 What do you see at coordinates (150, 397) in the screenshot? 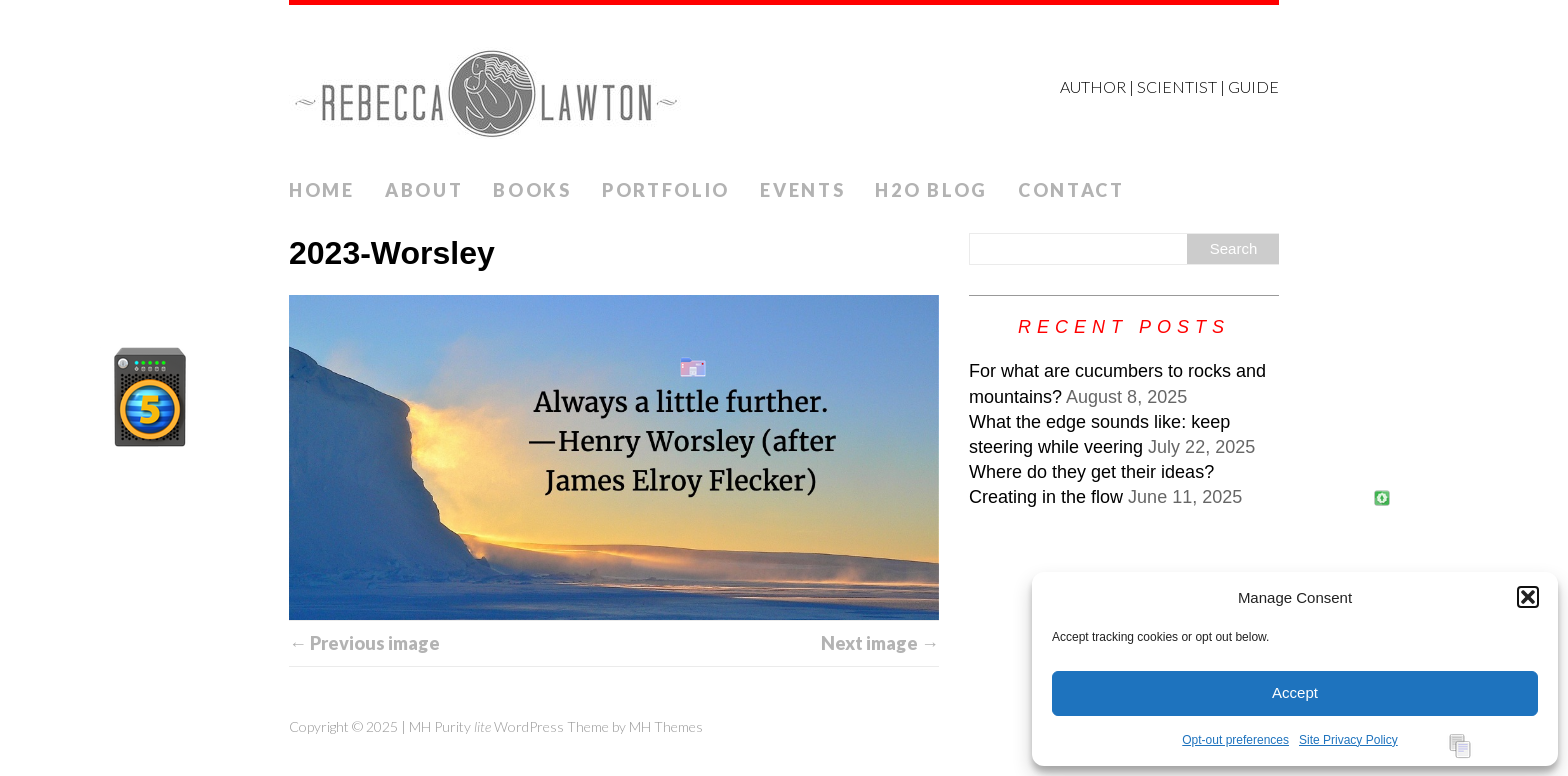
I see `access RAID 5 storage configuration` at bounding box center [150, 397].